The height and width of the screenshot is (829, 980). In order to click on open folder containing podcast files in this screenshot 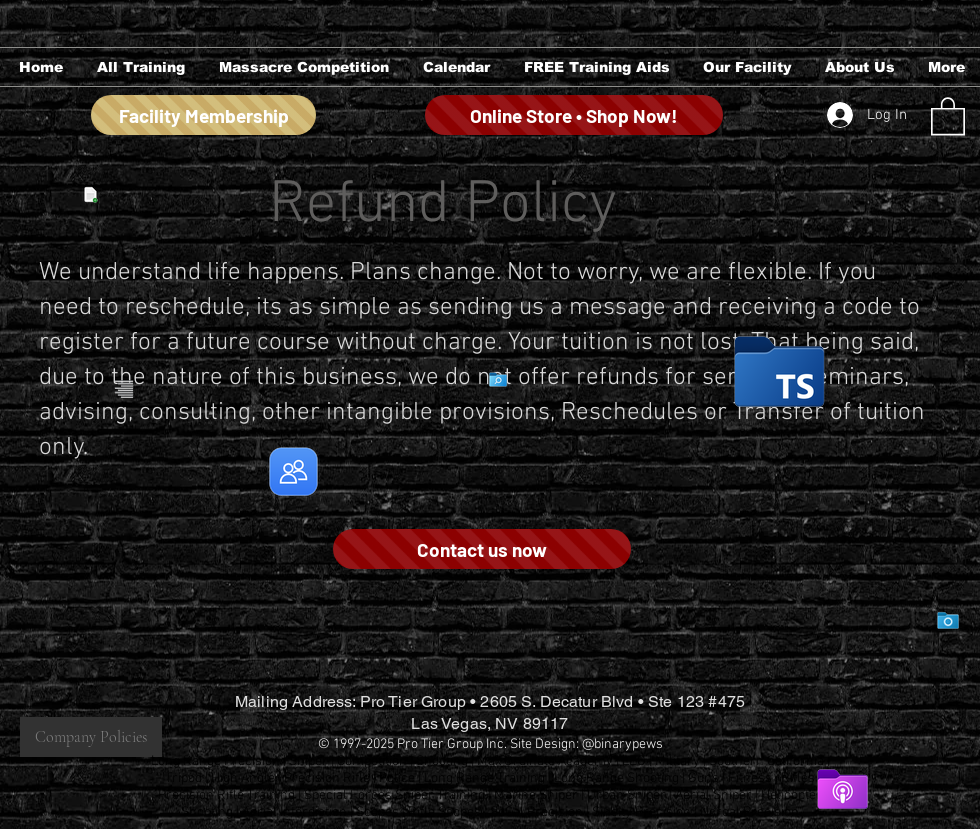, I will do `click(842, 790)`.